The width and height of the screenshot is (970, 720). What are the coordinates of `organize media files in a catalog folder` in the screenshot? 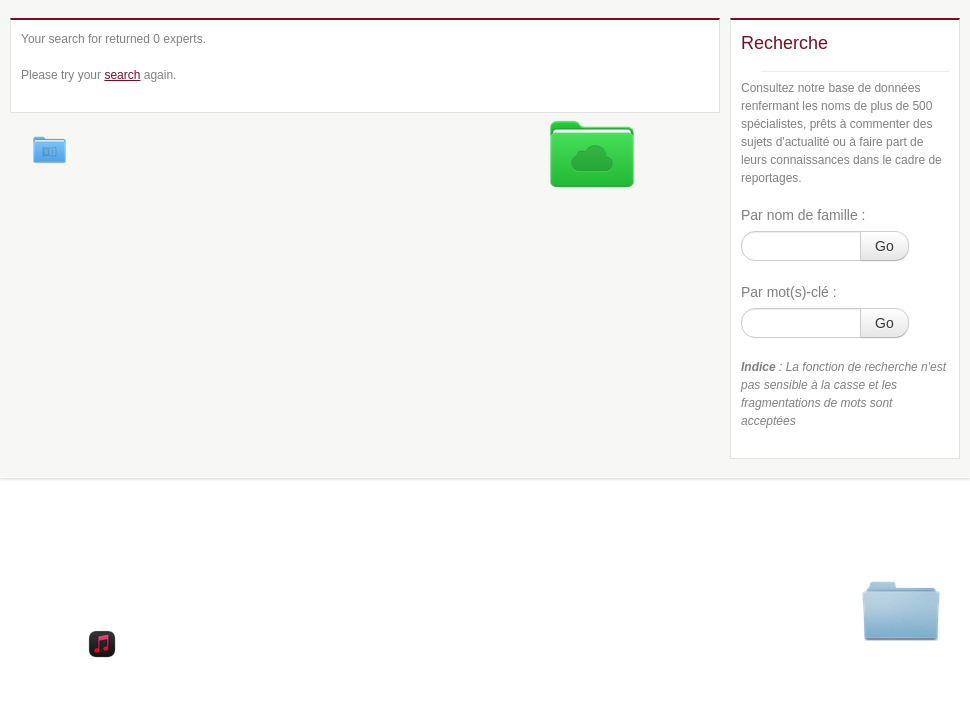 It's located at (901, 611).